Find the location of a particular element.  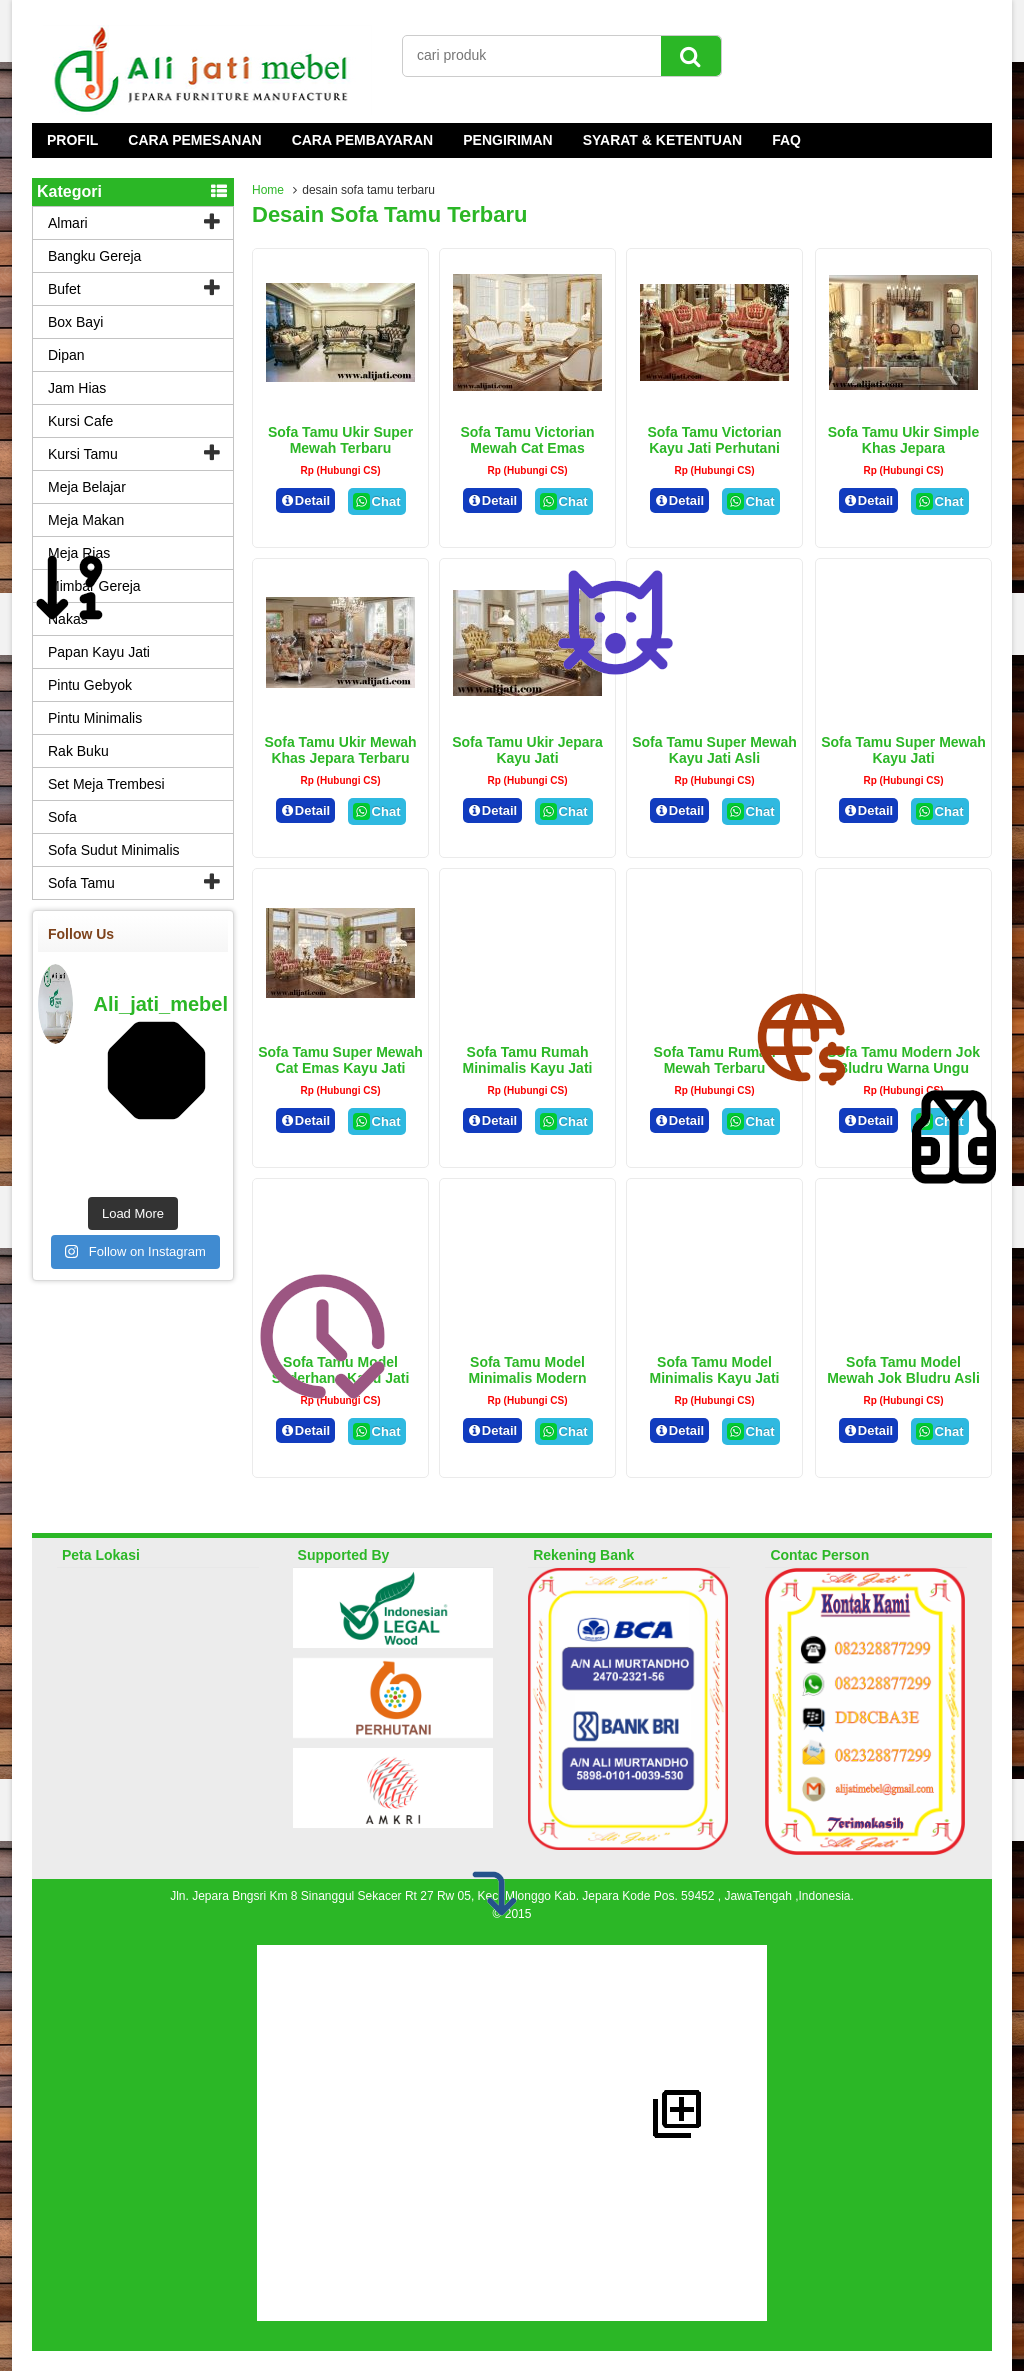

view outerwear or jacket options is located at coordinates (954, 1137).